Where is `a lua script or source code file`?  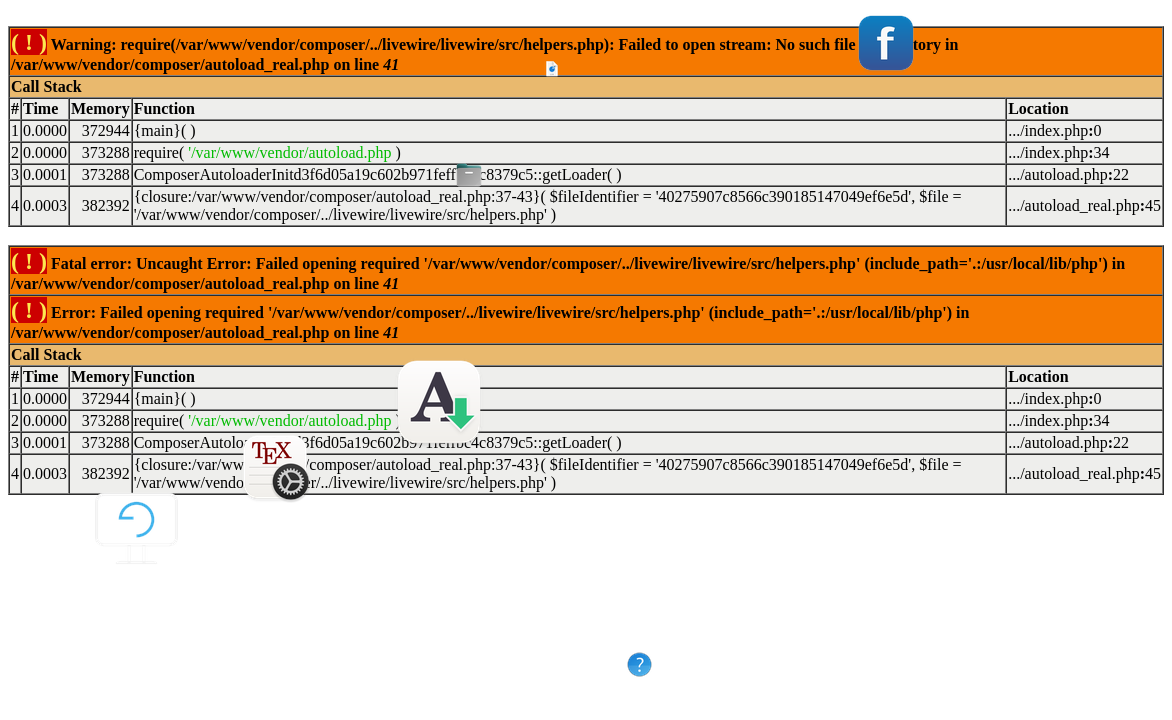 a lua script or source code file is located at coordinates (552, 69).